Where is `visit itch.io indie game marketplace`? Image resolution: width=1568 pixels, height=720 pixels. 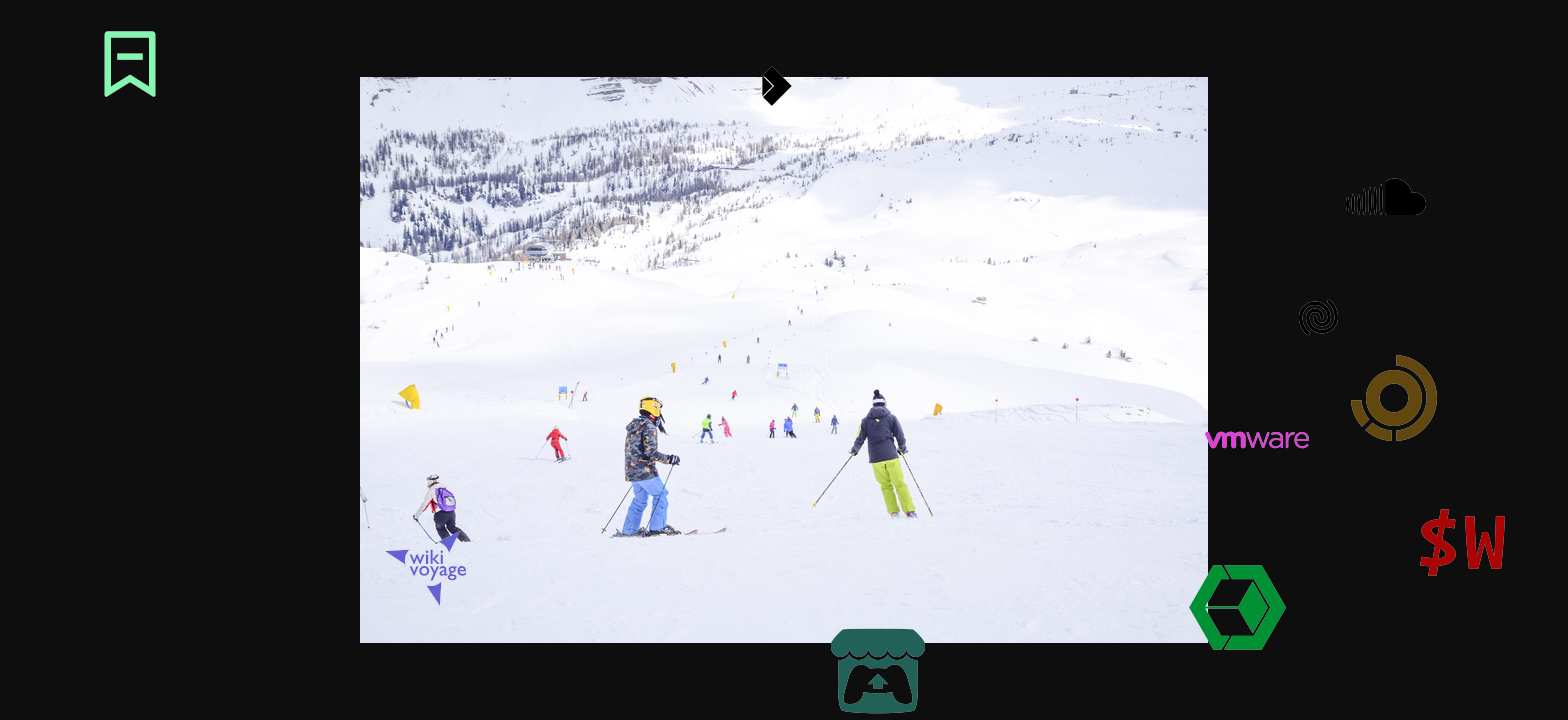 visit itch.io indie game marketplace is located at coordinates (878, 671).